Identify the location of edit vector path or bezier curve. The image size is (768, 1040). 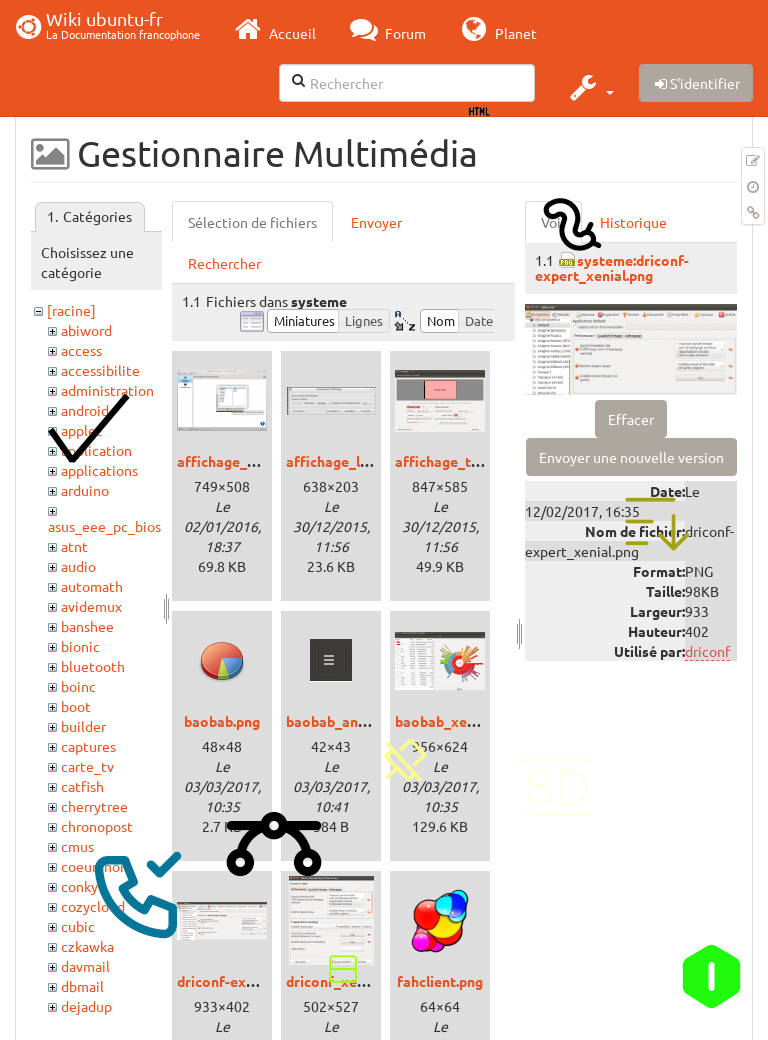
(274, 844).